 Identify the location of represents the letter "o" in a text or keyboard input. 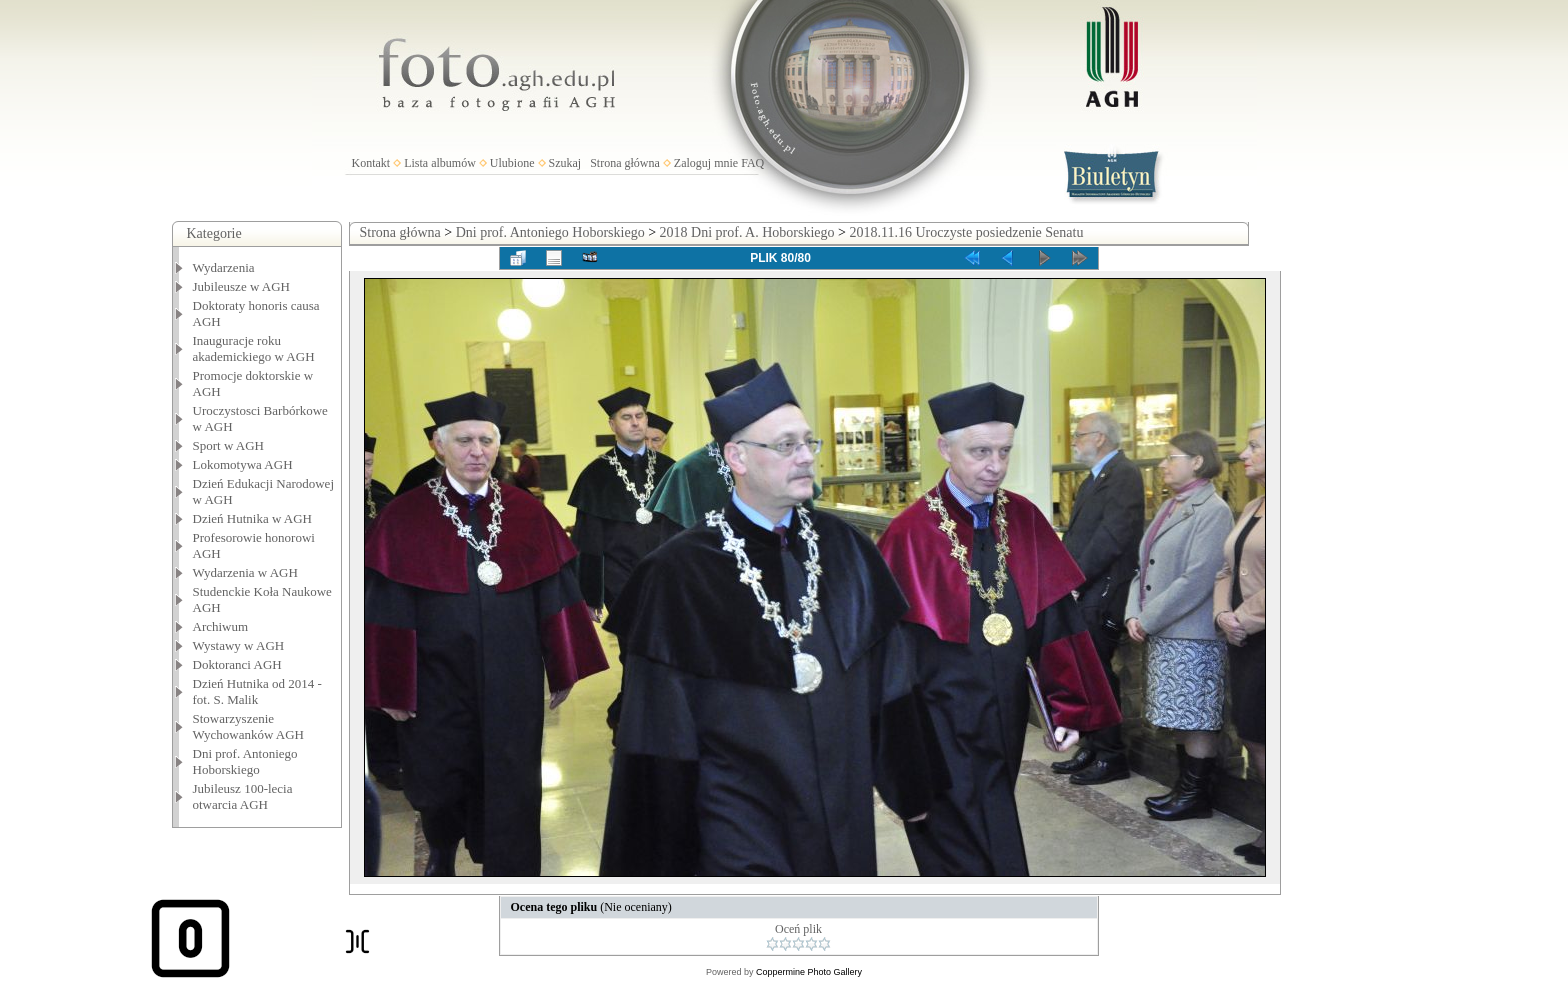
(190, 938).